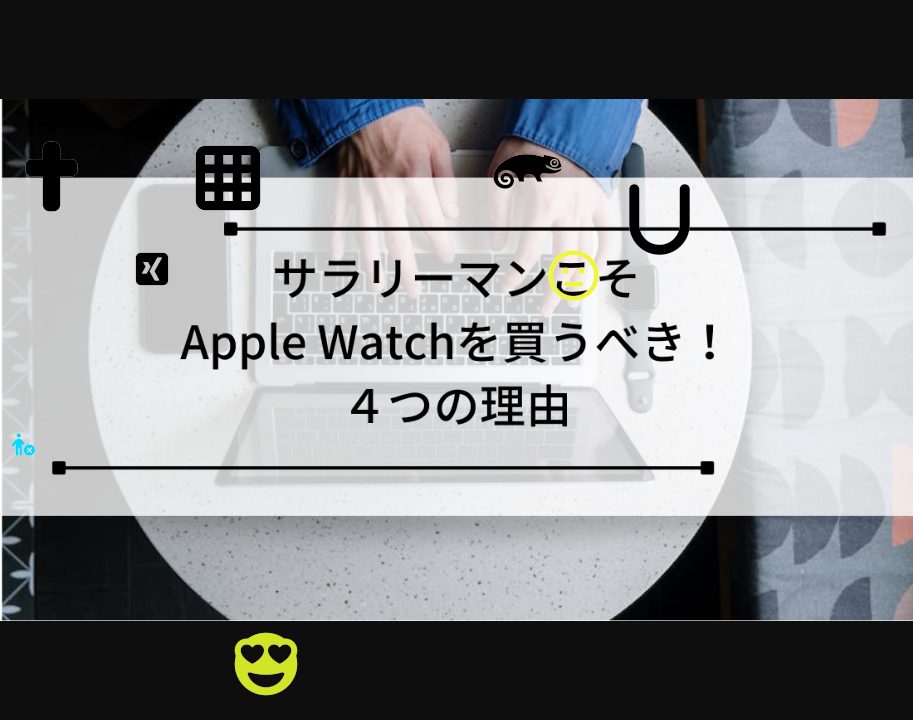 This screenshot has width=913, height=720. Describe the element at coordinates (573, 275) in the screenshot. I see `indicate neutral or average rating` at that location.